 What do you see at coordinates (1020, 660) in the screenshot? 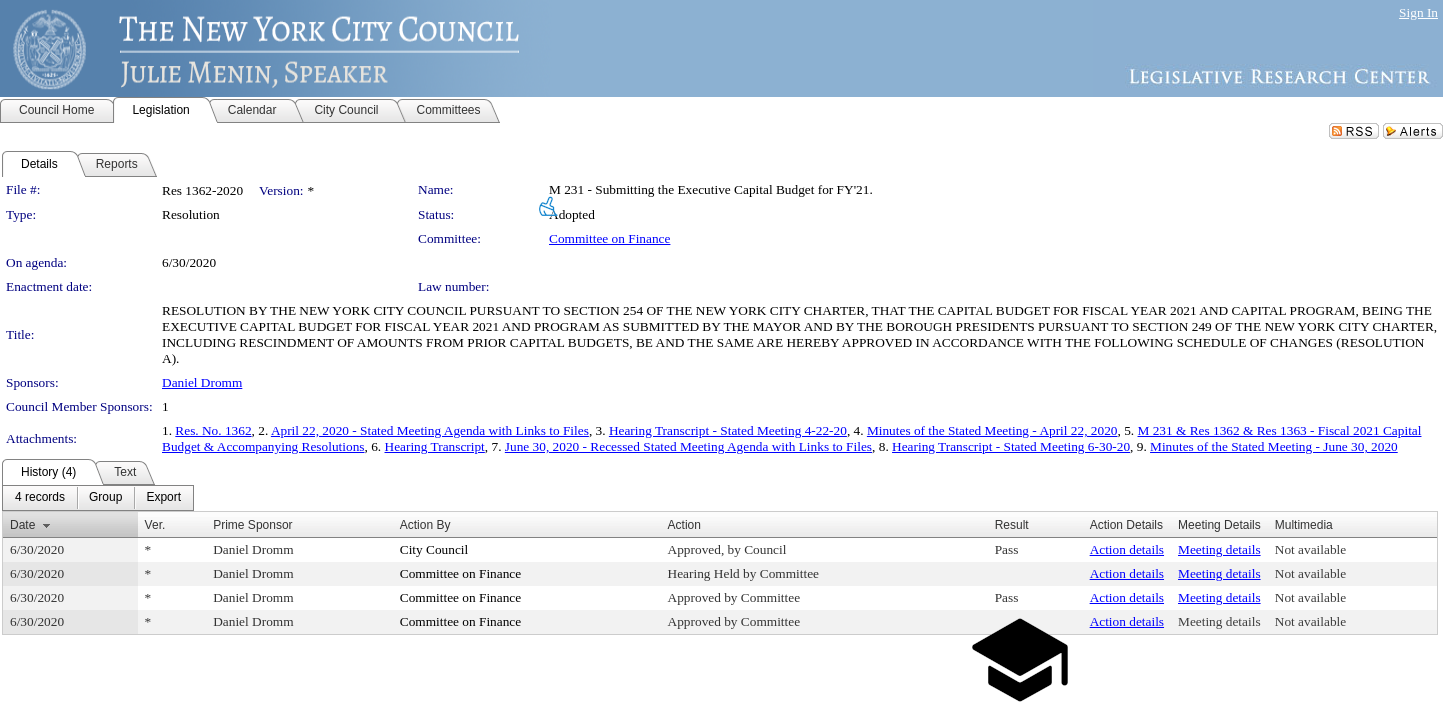
I see `access education or learning features` at bounding box center [1020, 660].